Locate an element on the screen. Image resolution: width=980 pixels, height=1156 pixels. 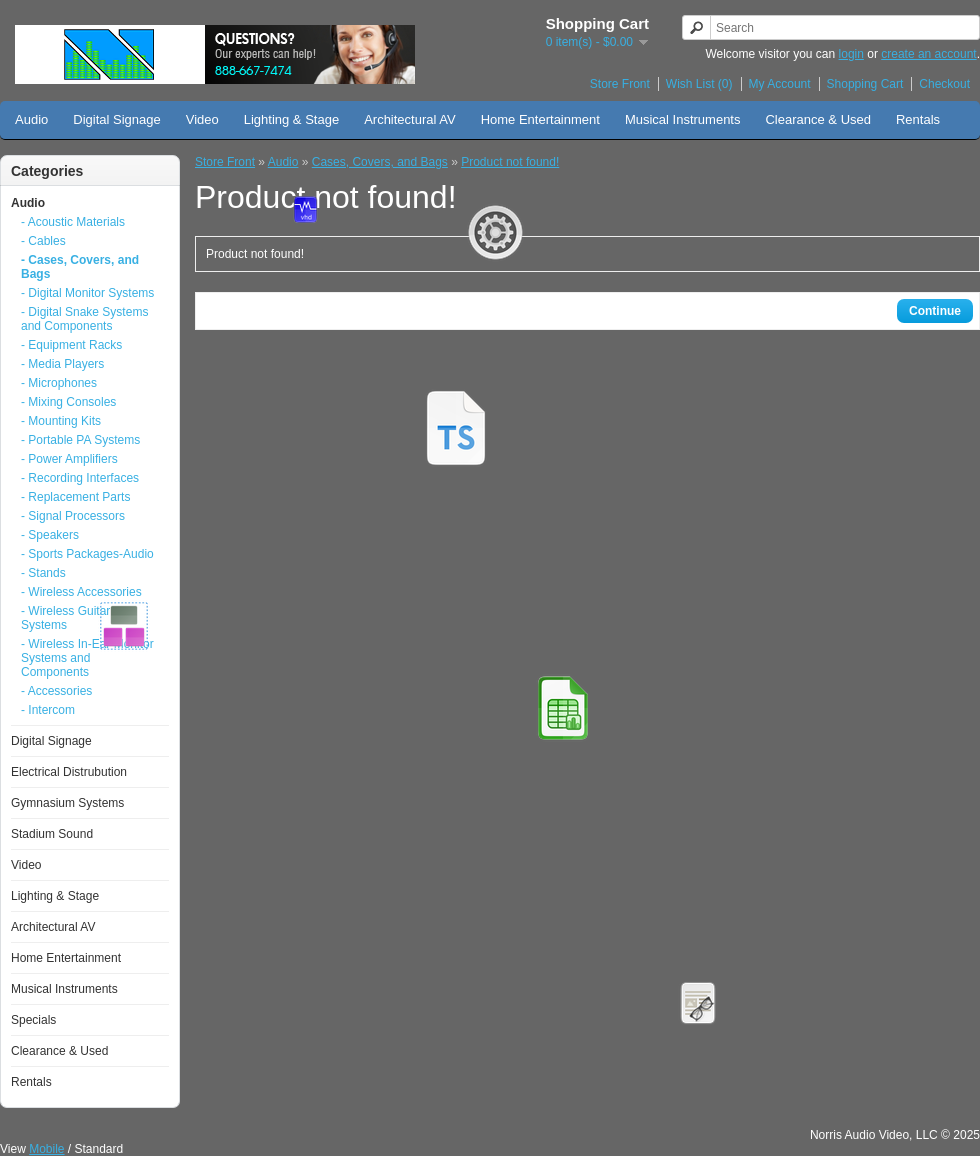
view file properties and settings is located at coordinates (495, 232).